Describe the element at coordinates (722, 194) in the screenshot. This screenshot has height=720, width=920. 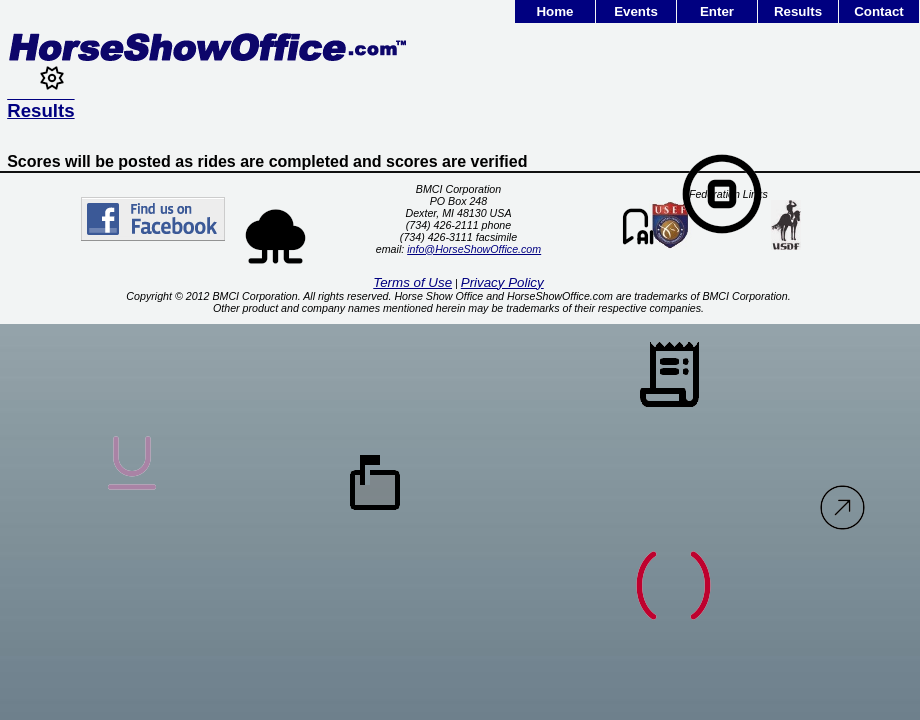
I see `stop playback or recording` at that location.